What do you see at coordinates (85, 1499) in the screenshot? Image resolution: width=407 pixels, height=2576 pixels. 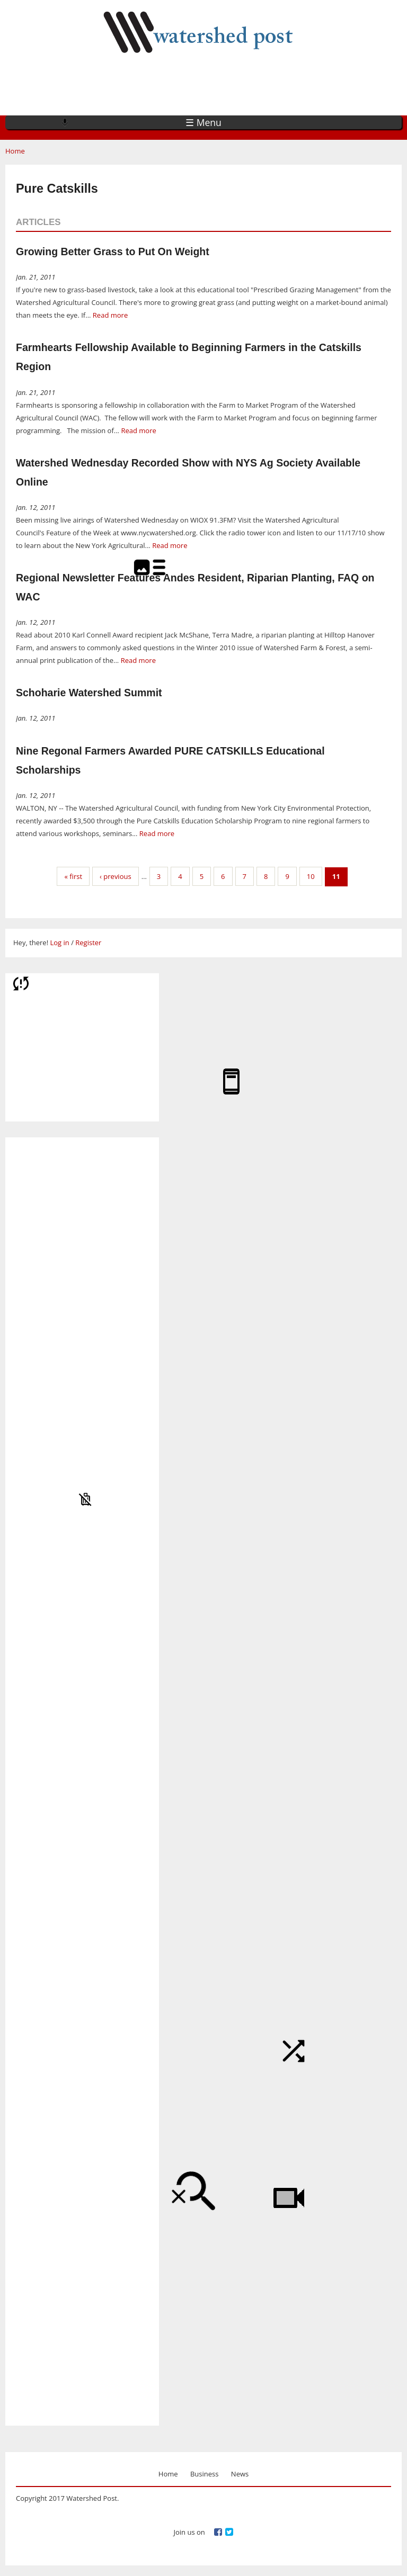 I see `luggage not allowed in this area` at bounding box center [85, 1499].